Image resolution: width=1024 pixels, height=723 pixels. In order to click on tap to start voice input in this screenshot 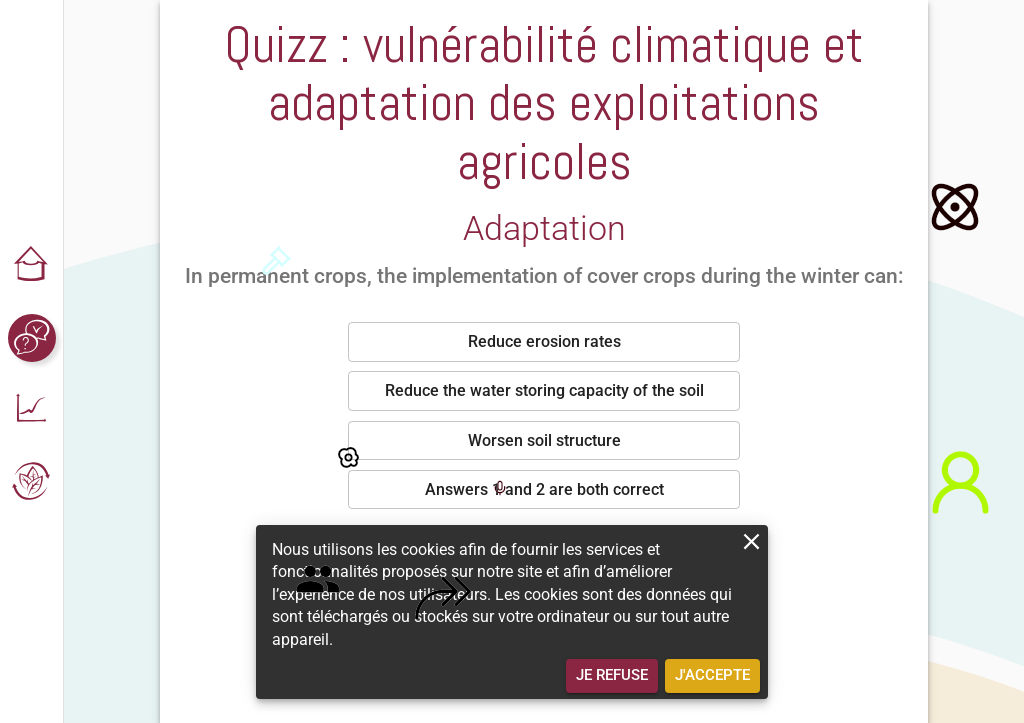, I will do `click(500, 488)`.